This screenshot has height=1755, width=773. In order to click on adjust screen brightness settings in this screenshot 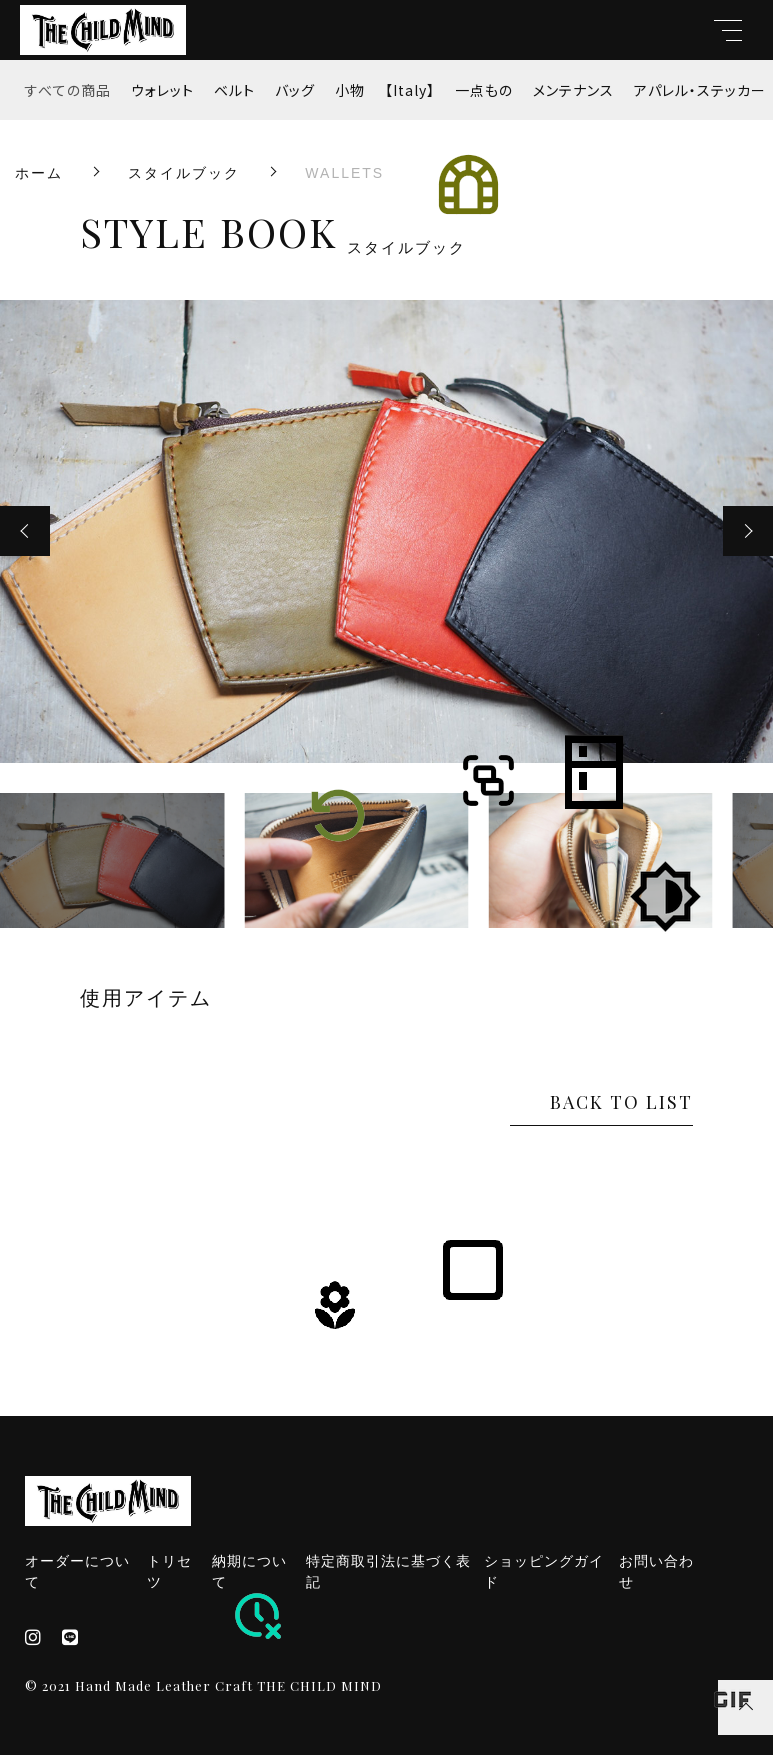, I will do `click(665, 896)`.